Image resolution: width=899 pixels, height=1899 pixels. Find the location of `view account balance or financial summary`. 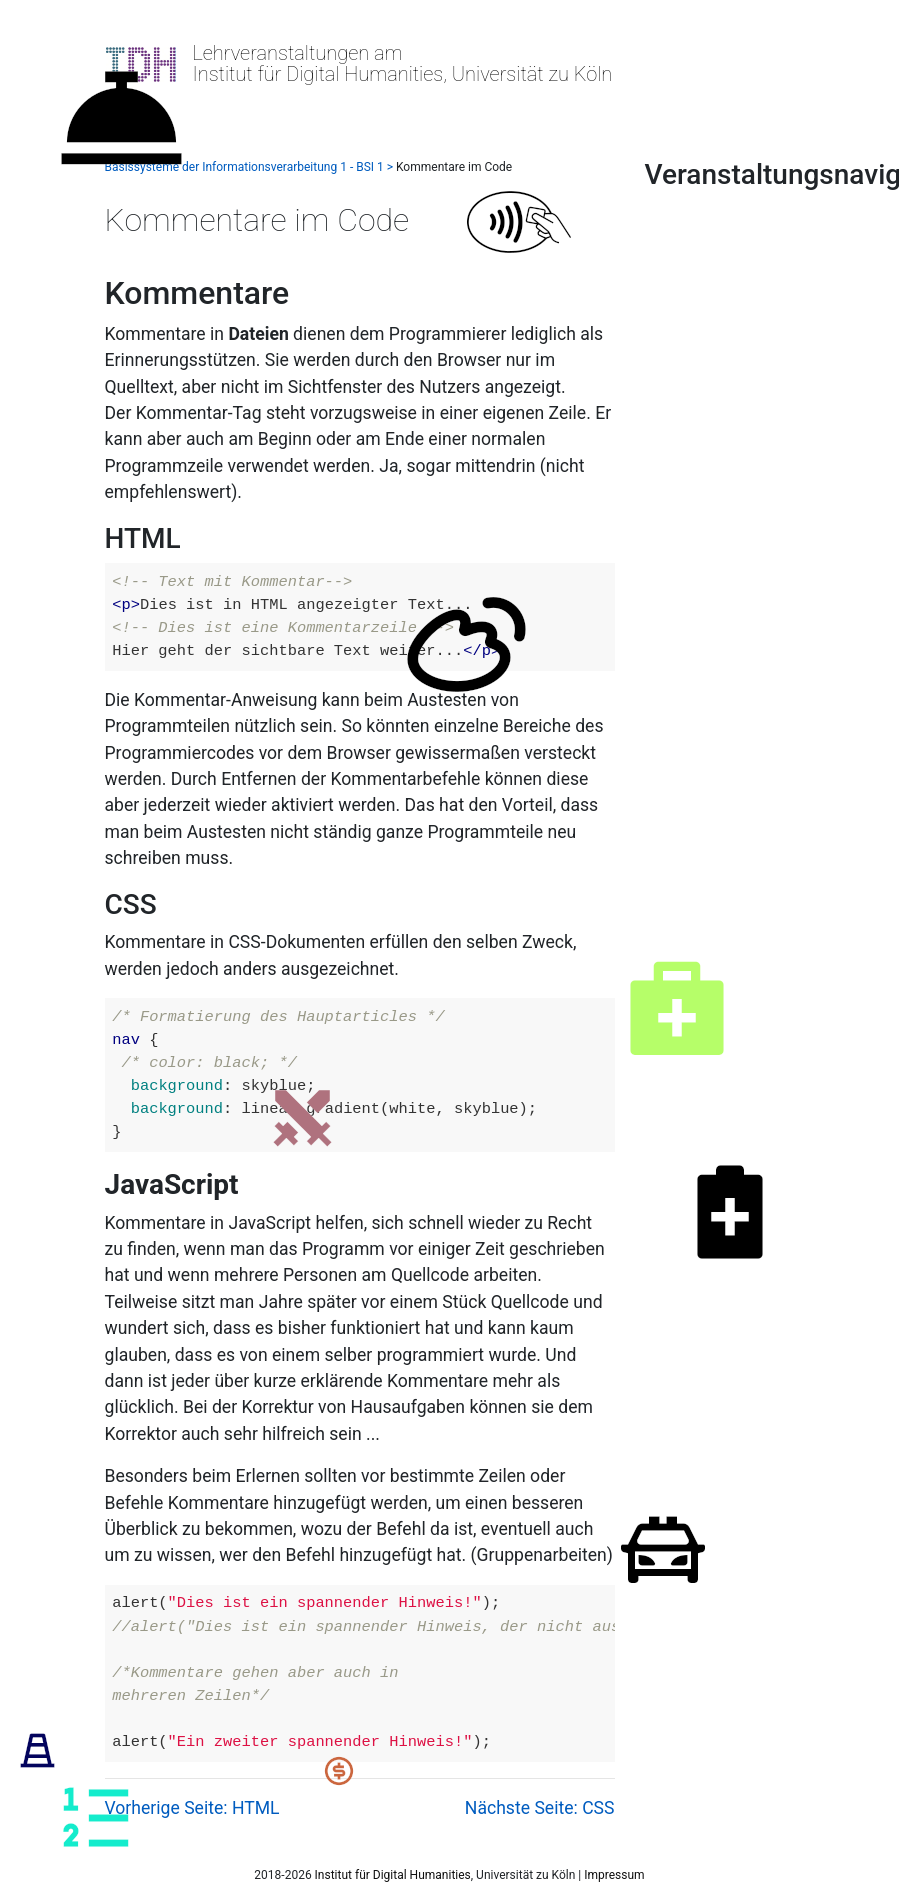

view account balance or financial summary is located at coordinates (339, 1771).